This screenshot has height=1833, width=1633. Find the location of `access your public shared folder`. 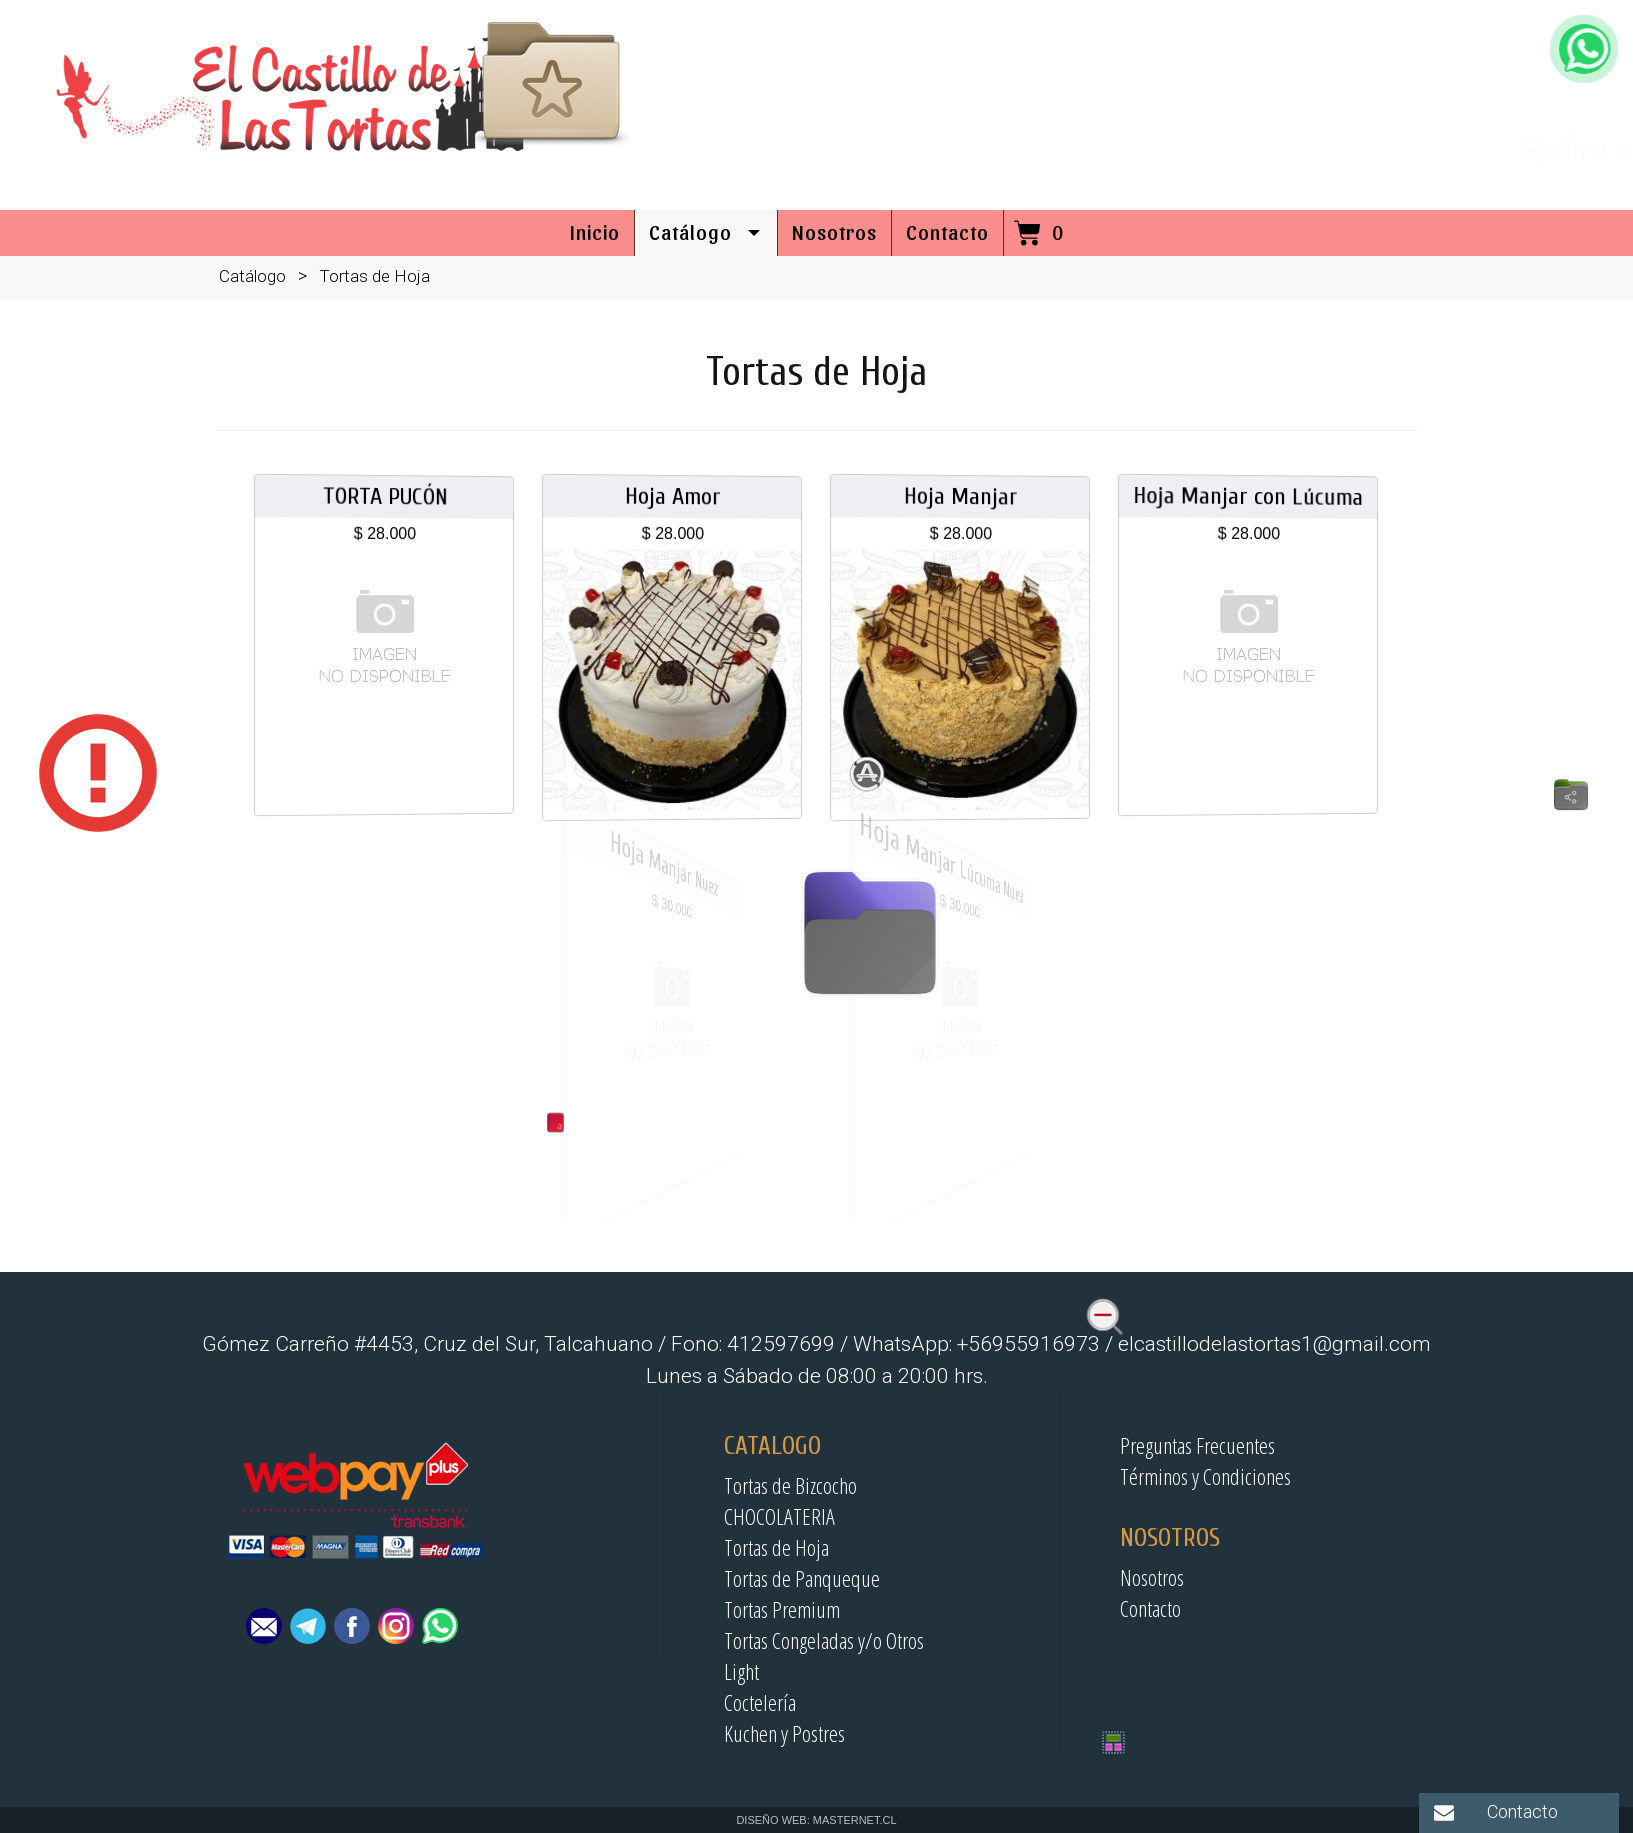

access your public shared folder is located at coordinates (1571, 794).